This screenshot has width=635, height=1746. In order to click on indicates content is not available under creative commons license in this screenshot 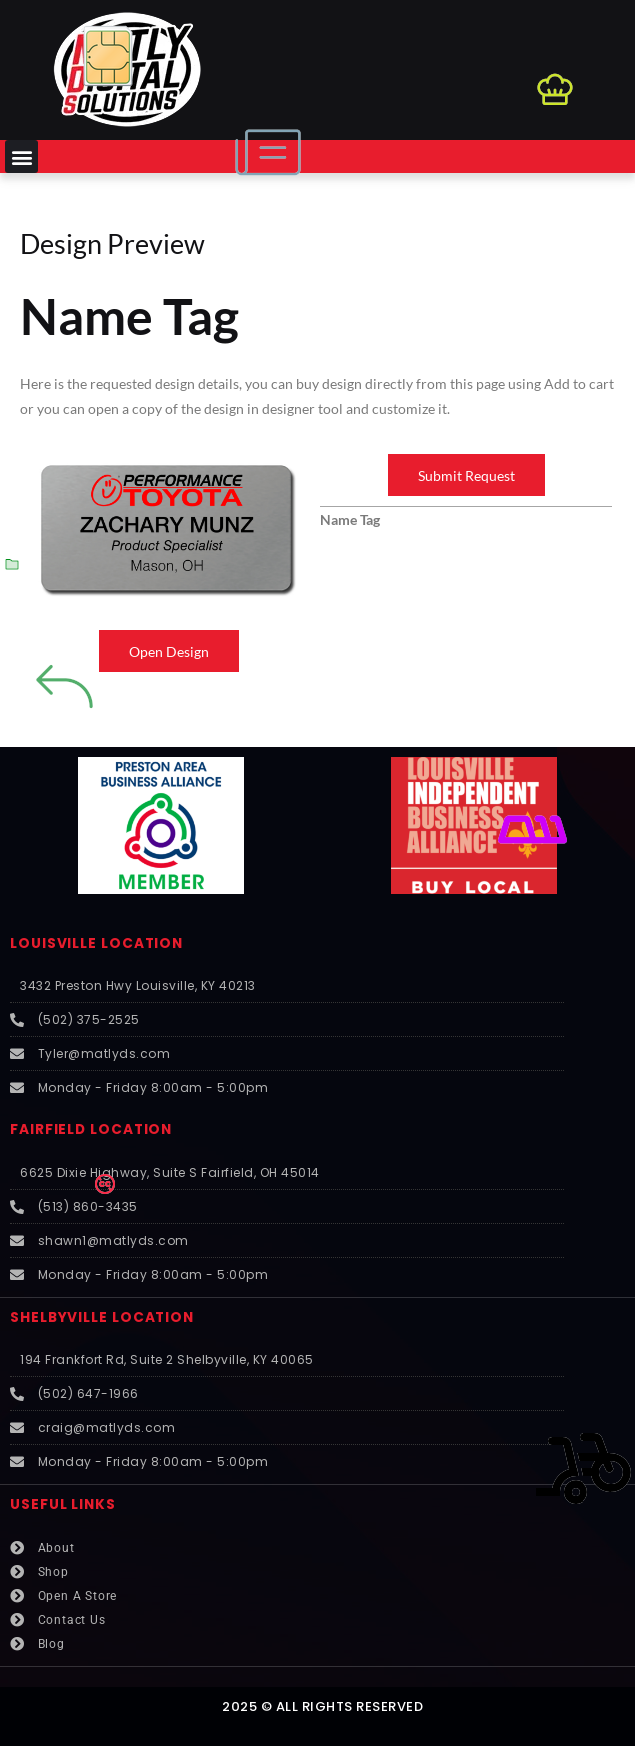, I will do `click(105, 1184)`.